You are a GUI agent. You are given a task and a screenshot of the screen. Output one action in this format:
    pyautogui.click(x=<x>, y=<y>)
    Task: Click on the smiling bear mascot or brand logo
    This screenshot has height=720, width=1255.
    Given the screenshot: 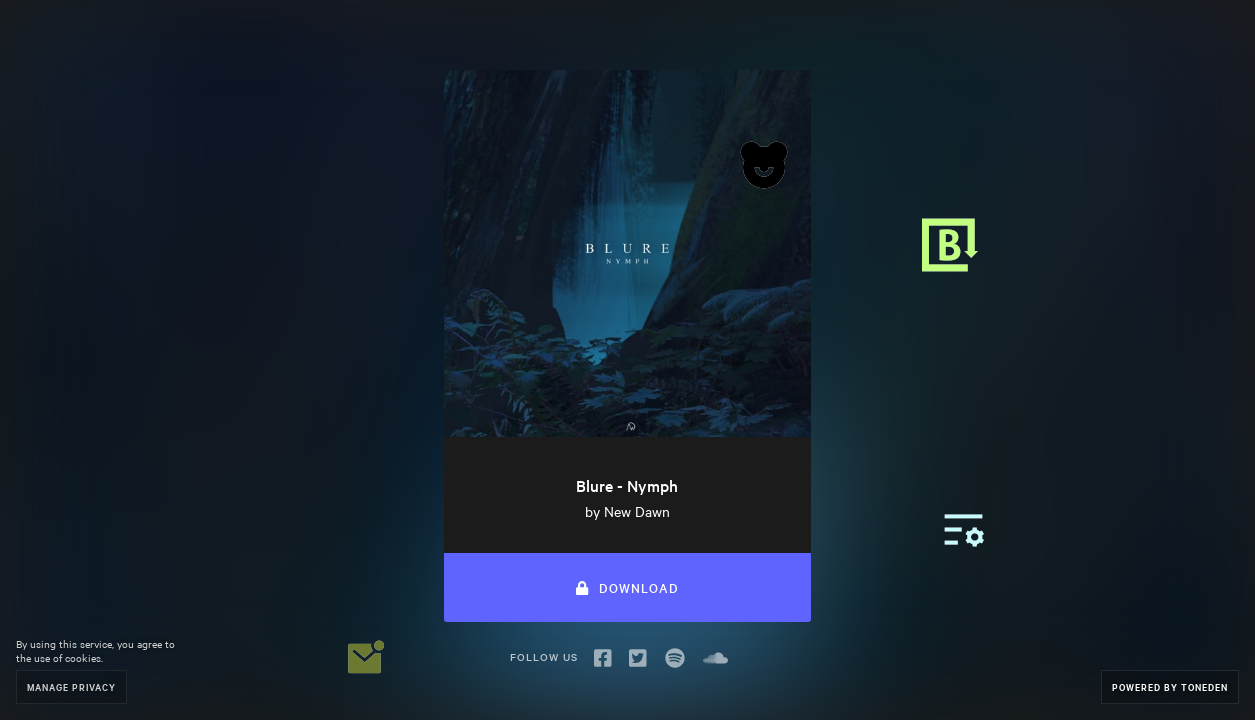 What is the action you would take?
    pyautogui.click(x=764, y=165)
    